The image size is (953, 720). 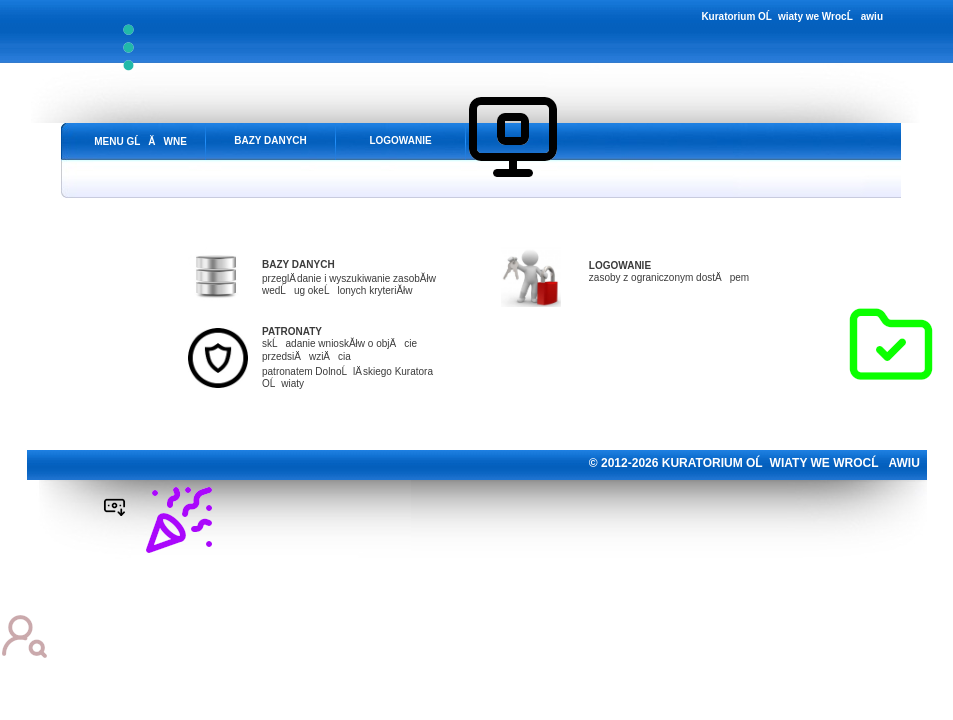 I want to click on receive a payment or deposit, so click(x=114, y=505).